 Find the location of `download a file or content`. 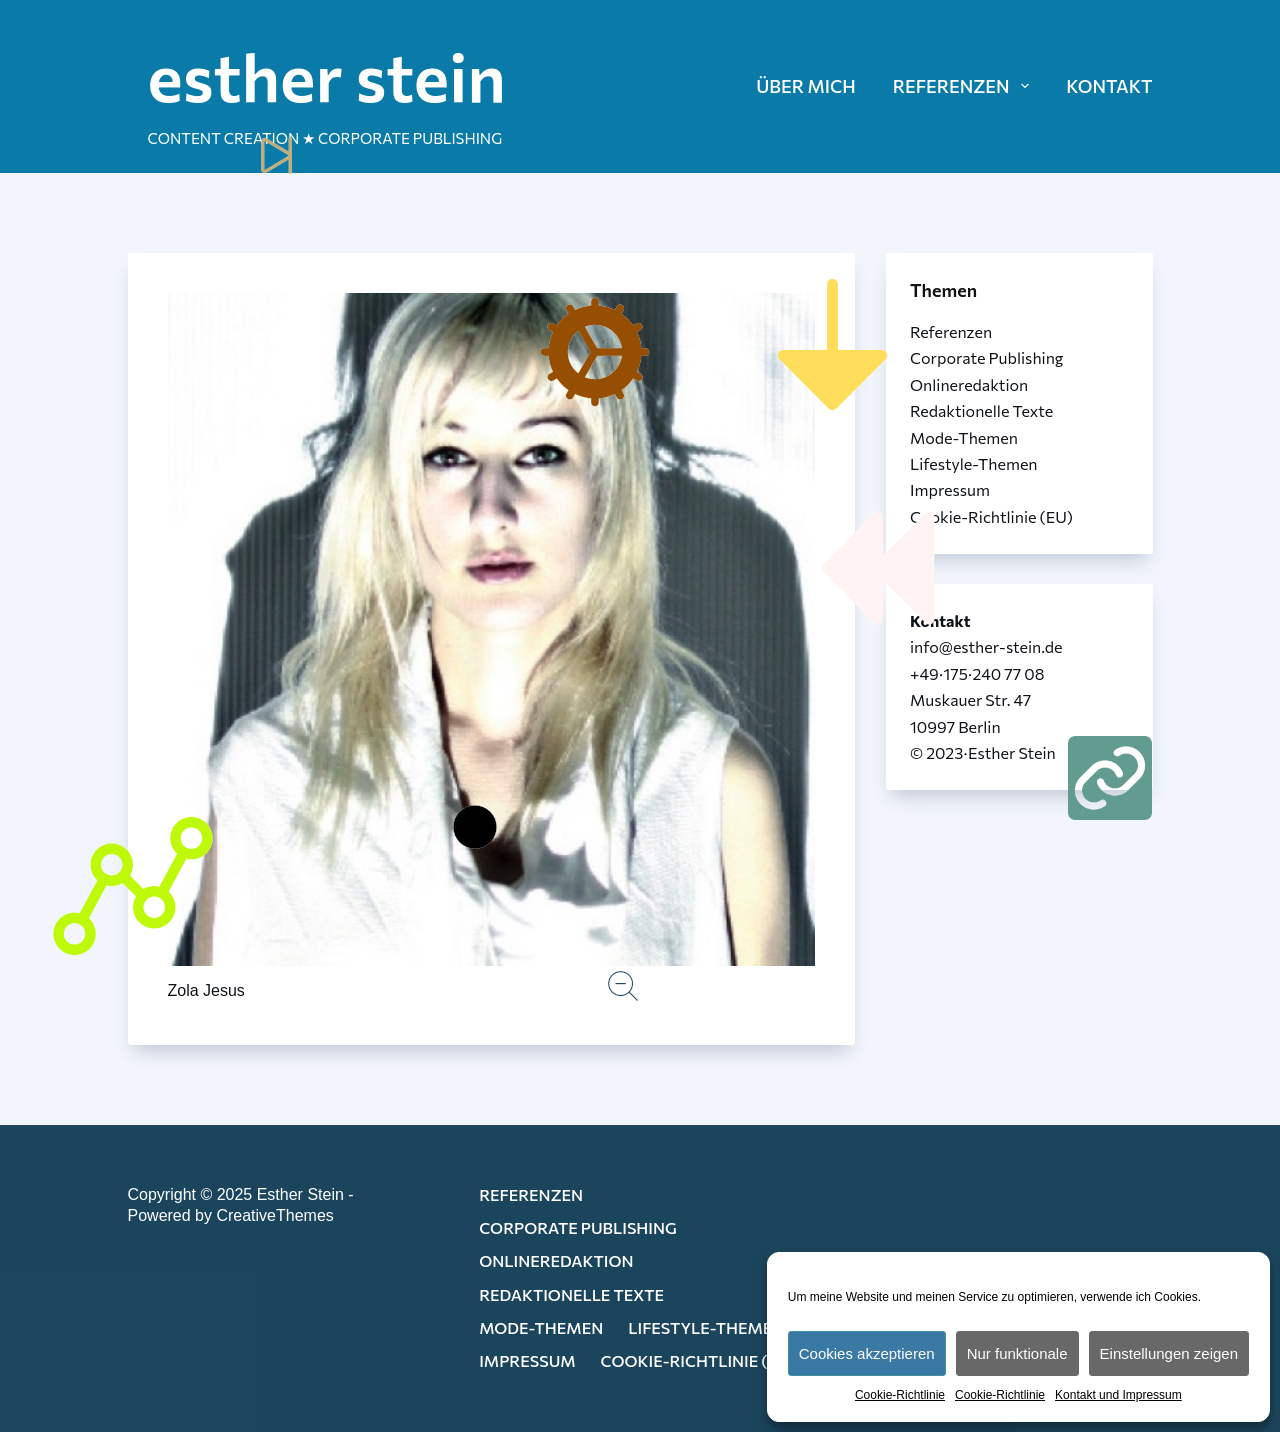

download a file or content is located at coordinates (832, 344).